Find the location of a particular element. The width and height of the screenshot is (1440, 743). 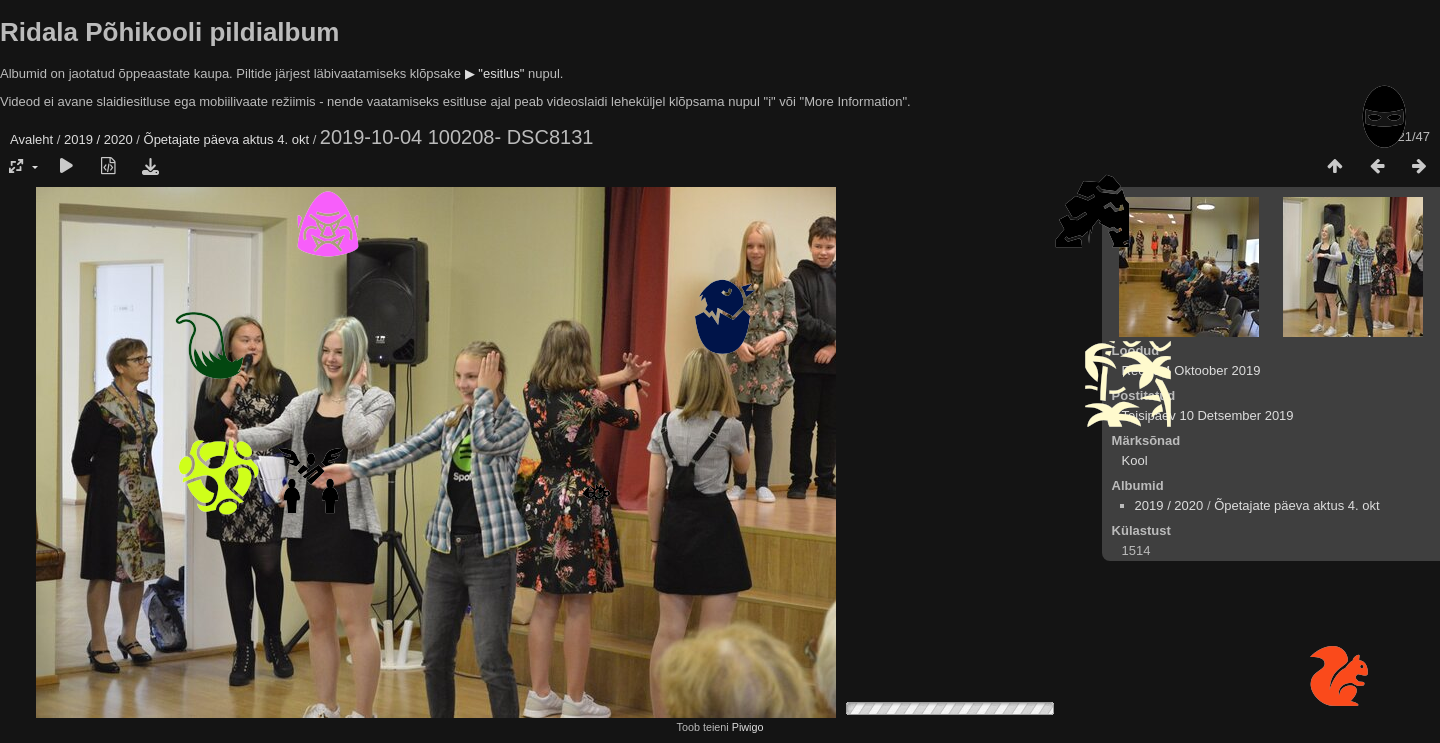

indicates new user or beginner status is located at coordinates (722, 315).